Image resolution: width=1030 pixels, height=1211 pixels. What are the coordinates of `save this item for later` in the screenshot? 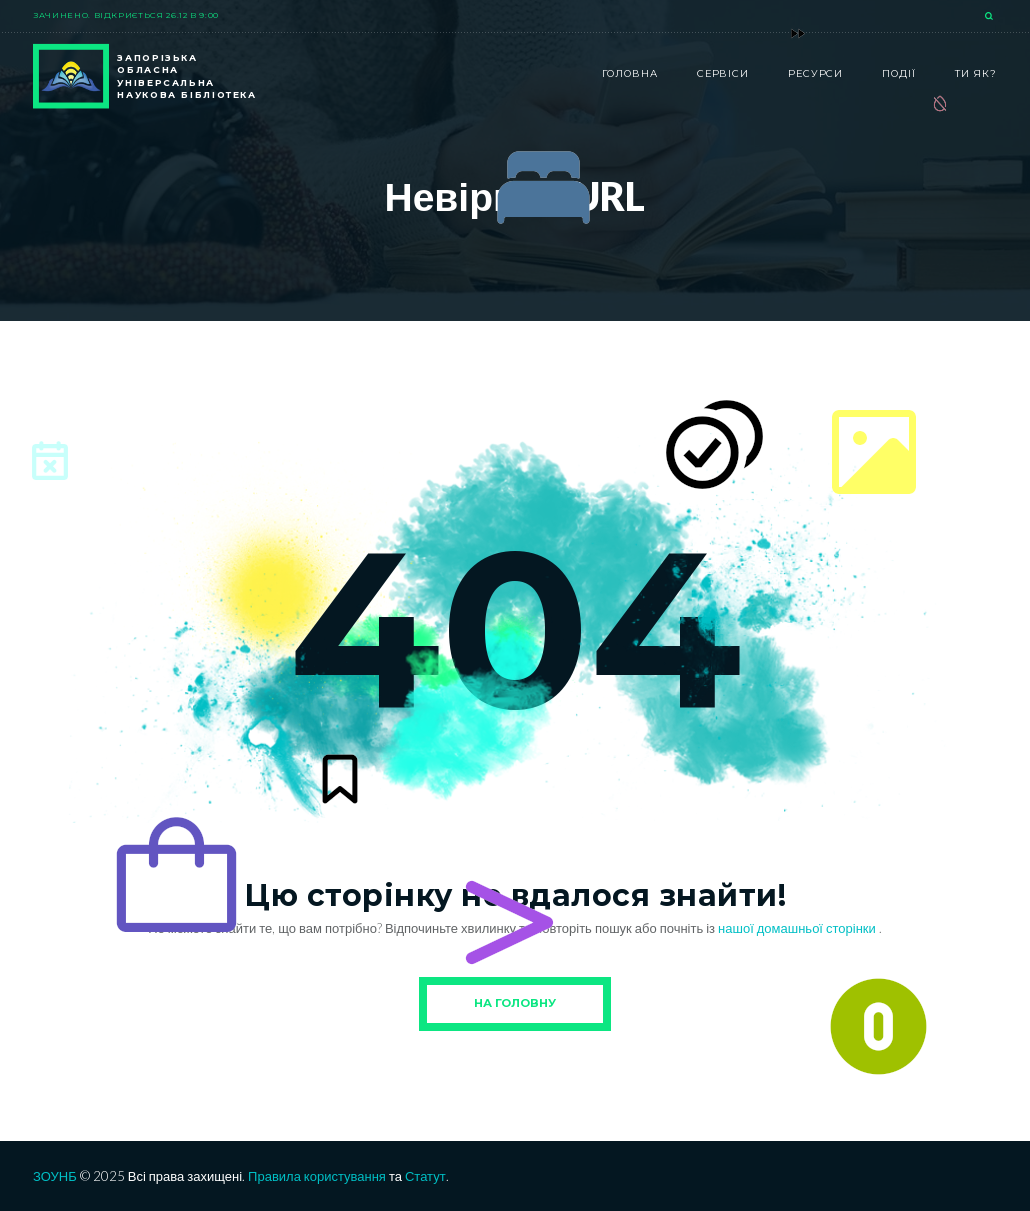 It's located at (340, 779).